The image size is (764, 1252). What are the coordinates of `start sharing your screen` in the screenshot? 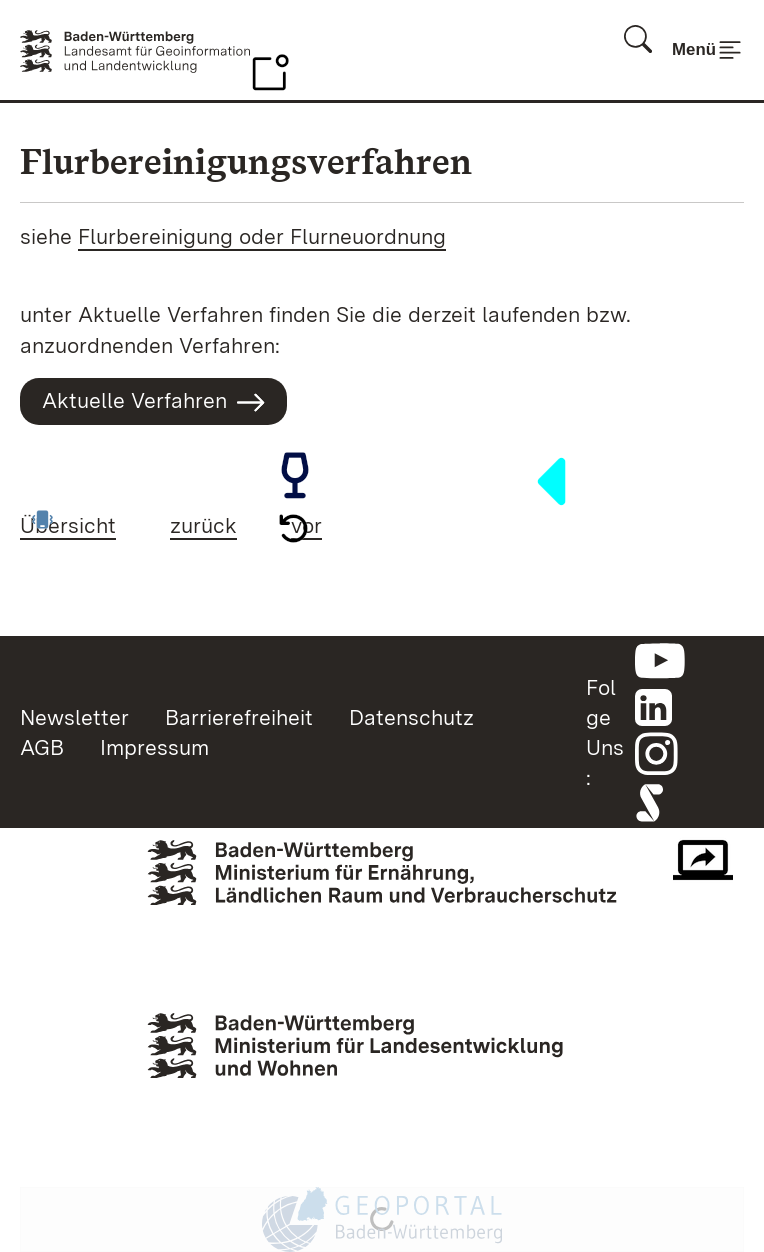 It's located at (703, 860).